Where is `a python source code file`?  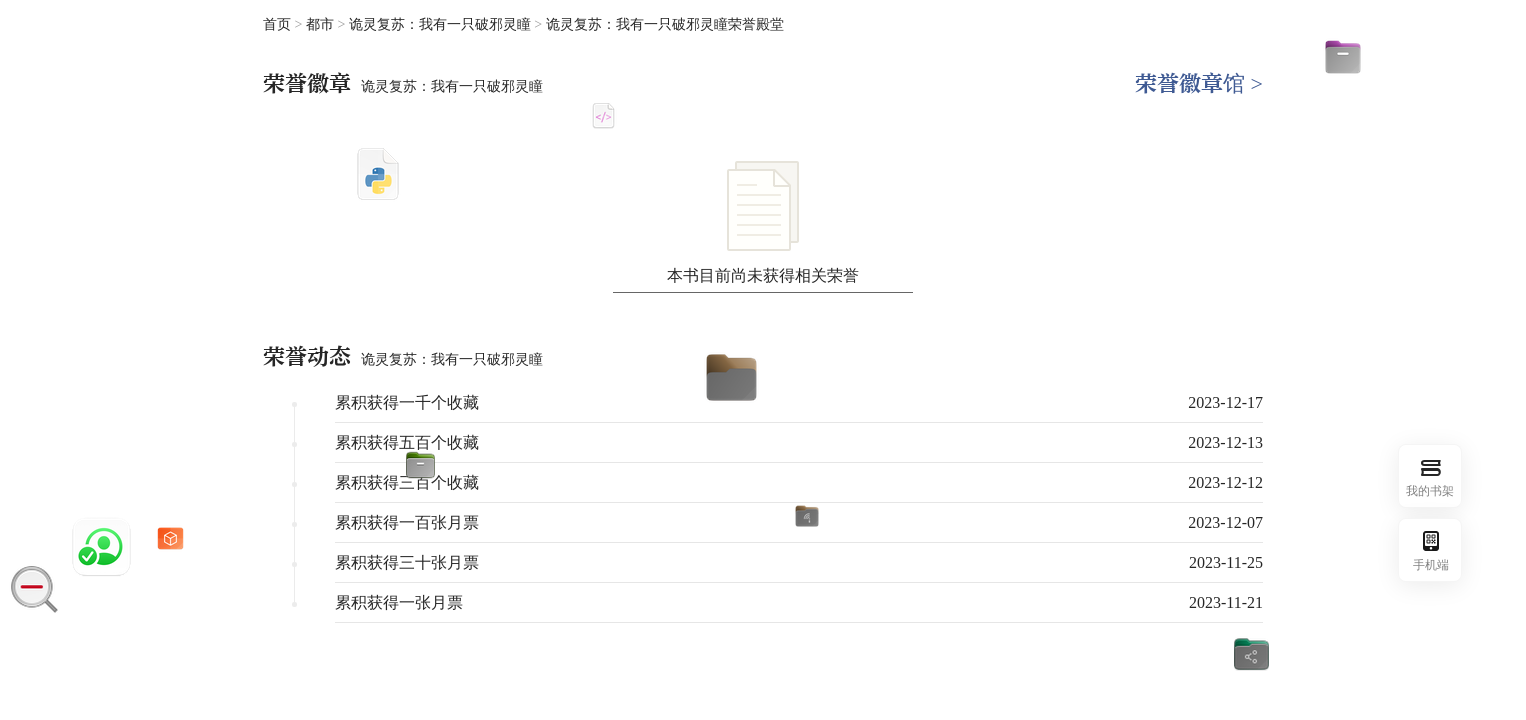 a python source code file is located at coordinates (378, 174).